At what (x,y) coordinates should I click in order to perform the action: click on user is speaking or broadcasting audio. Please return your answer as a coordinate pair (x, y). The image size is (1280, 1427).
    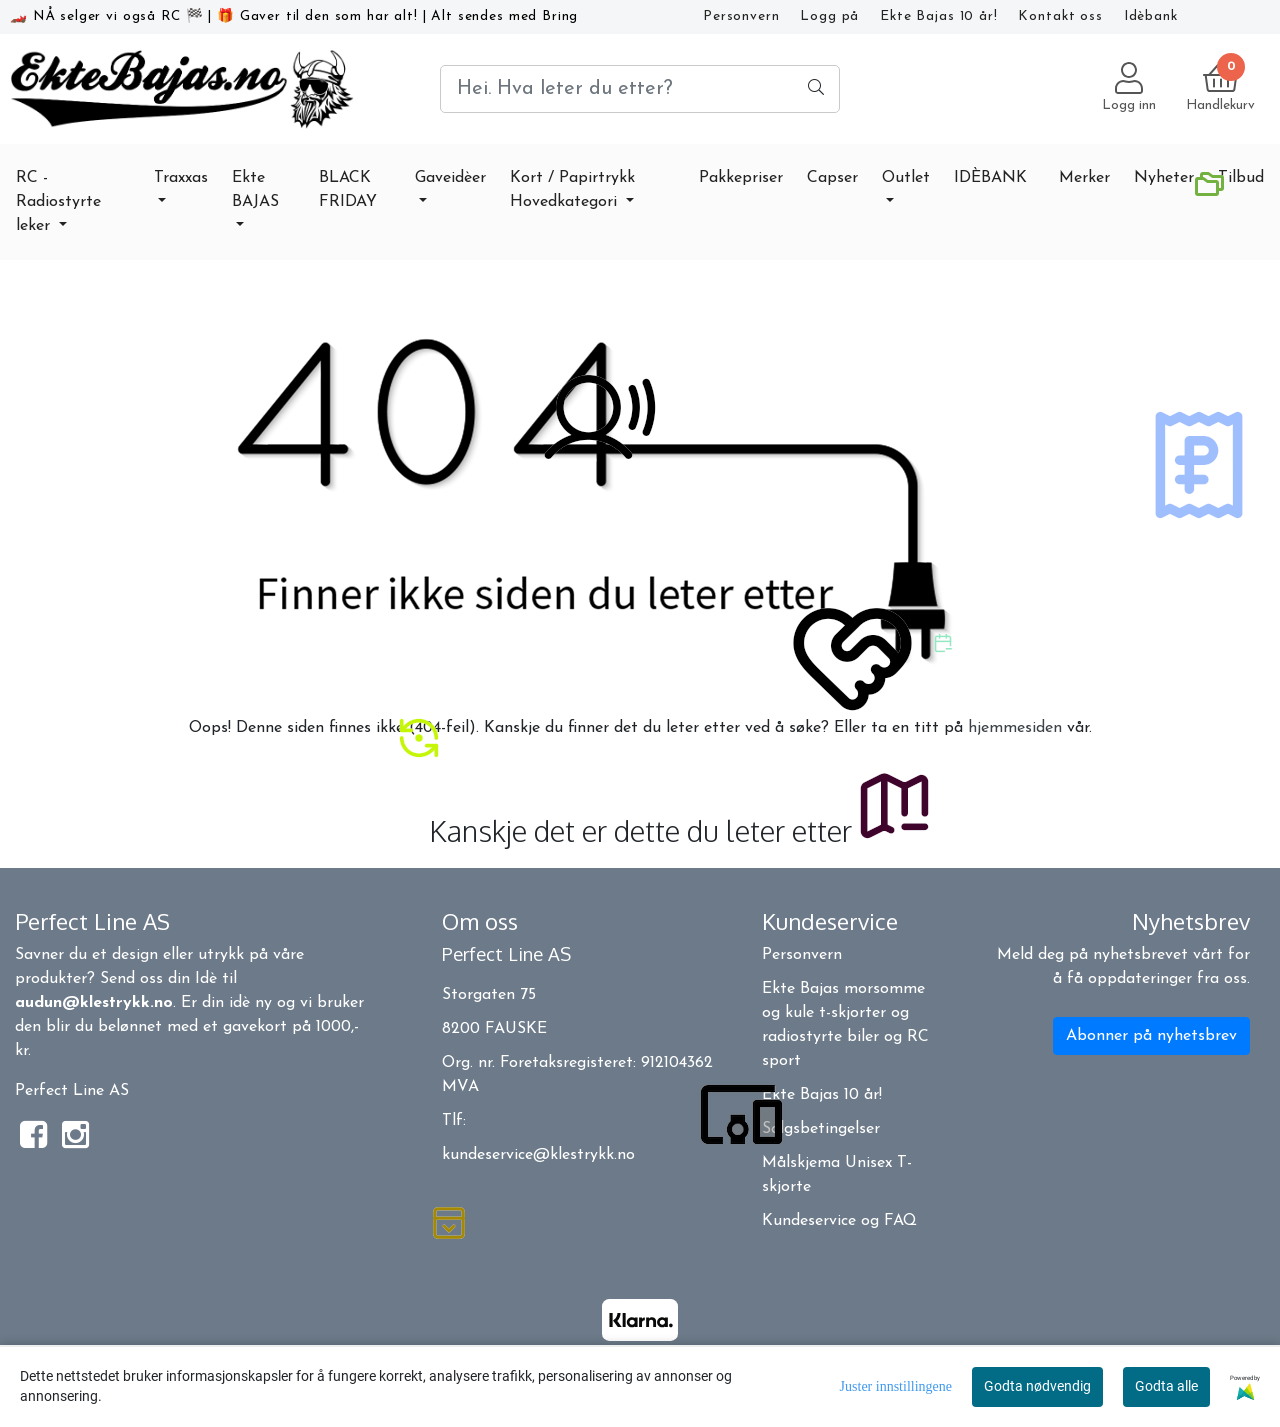
    Looking at the image, I should click on (598, 417).